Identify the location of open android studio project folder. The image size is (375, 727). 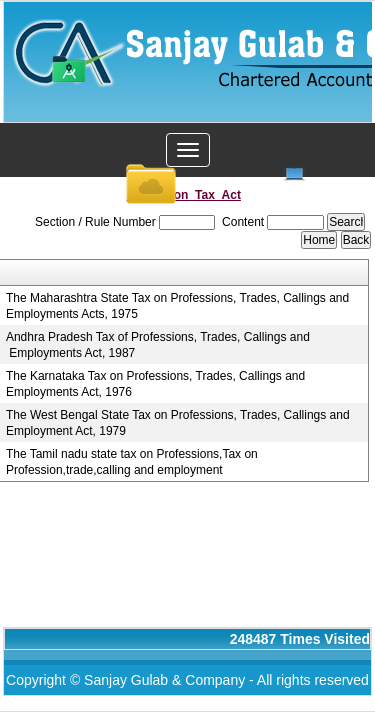
(69, 70).